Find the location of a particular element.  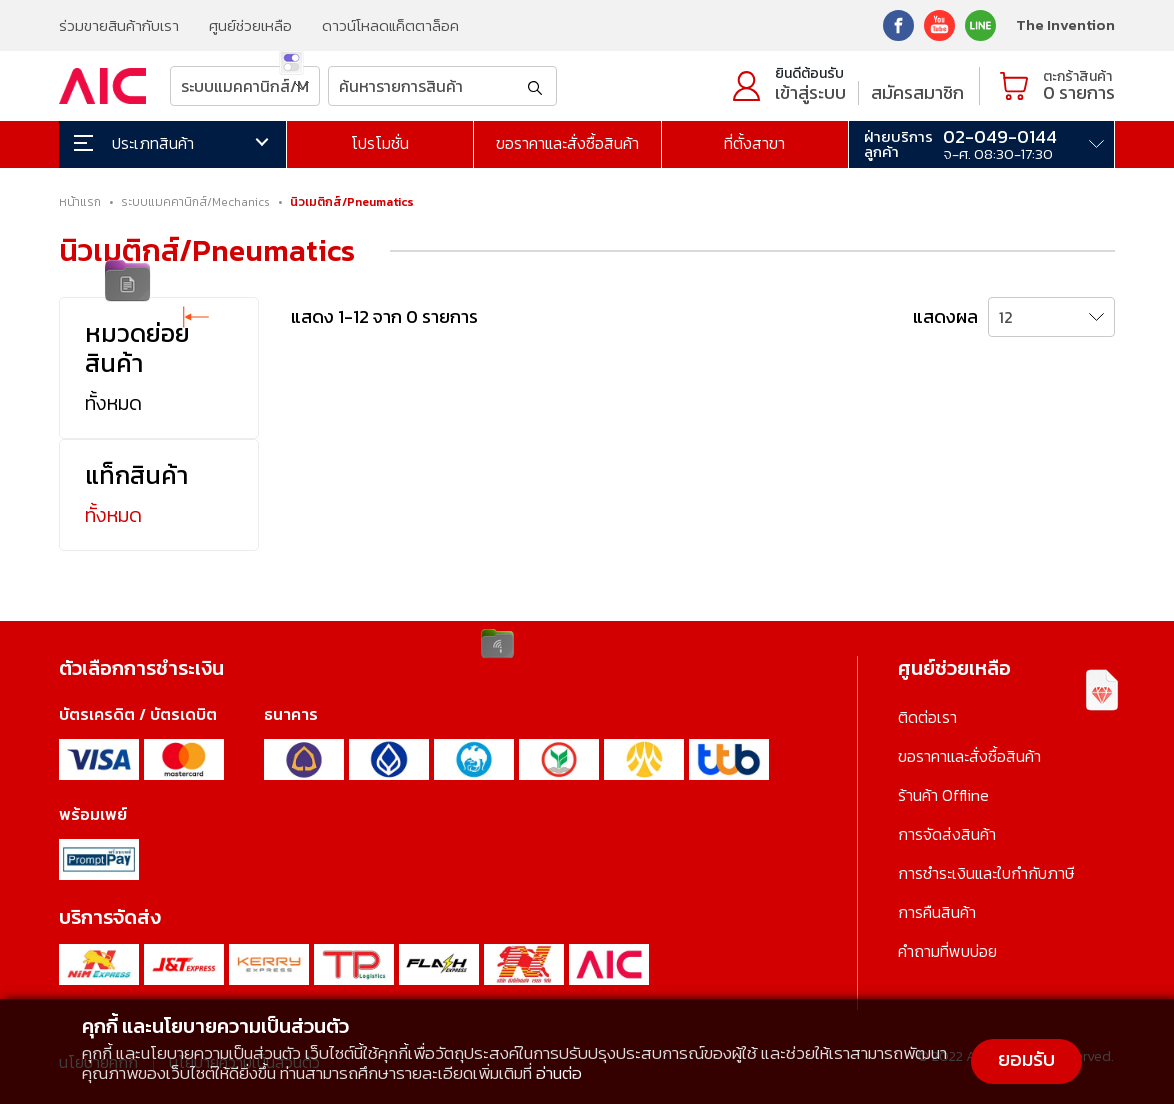

go to the first item in a list or sequence is located at coordinates (196, 317).